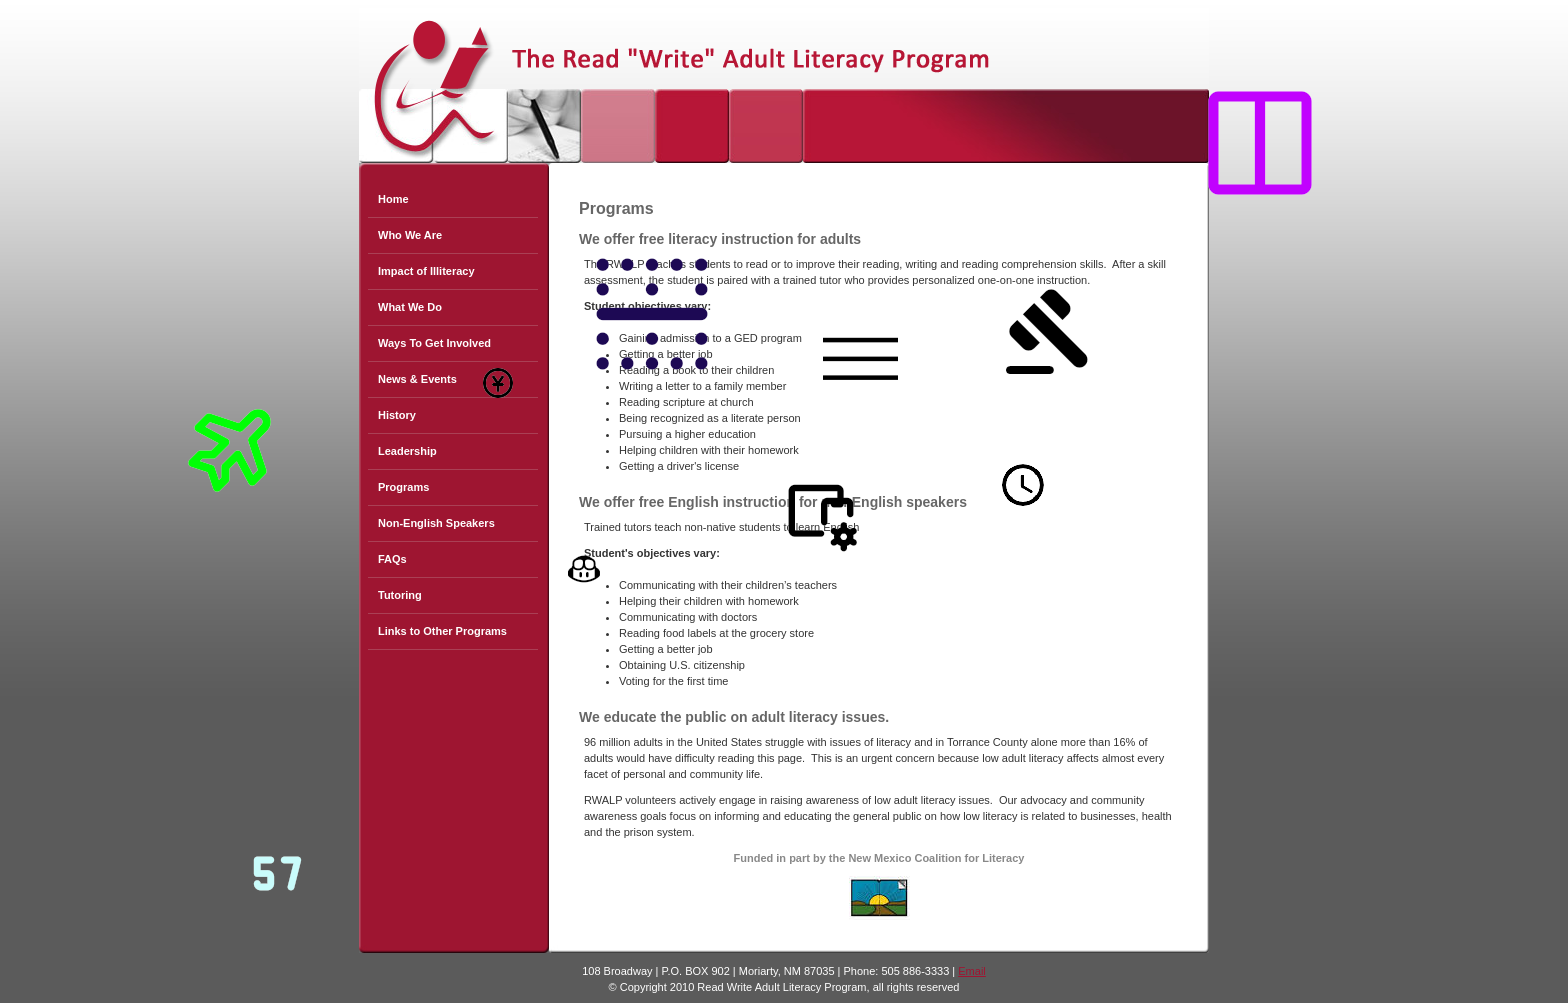 The height and width of the screenshot is (1003, 1568). What do you see at coordinates (652, 314) in the screenshot?
I see `apply horizontal border to selected cells` at bounding box center [652, 314].